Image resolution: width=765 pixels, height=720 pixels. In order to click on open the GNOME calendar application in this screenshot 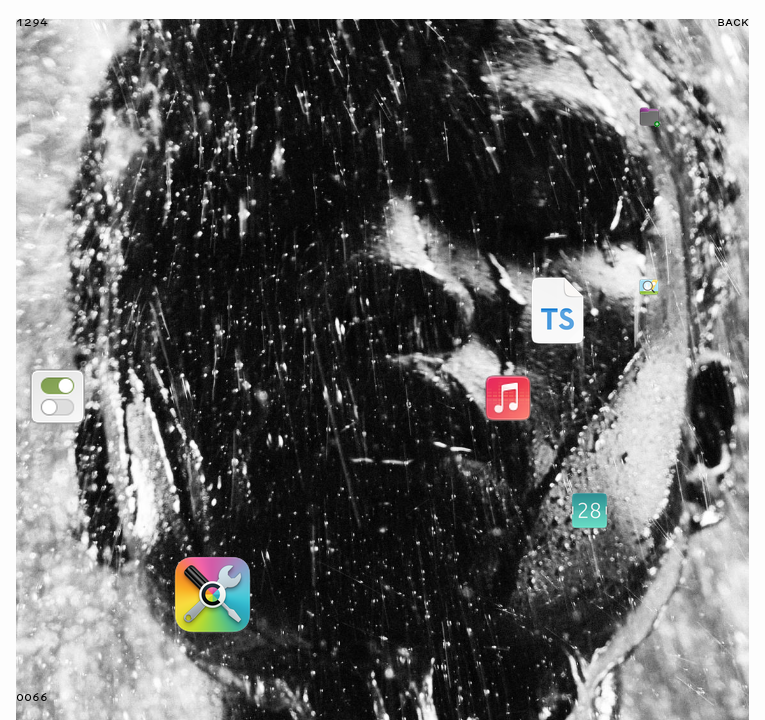, I will do `click(589, 510)`.